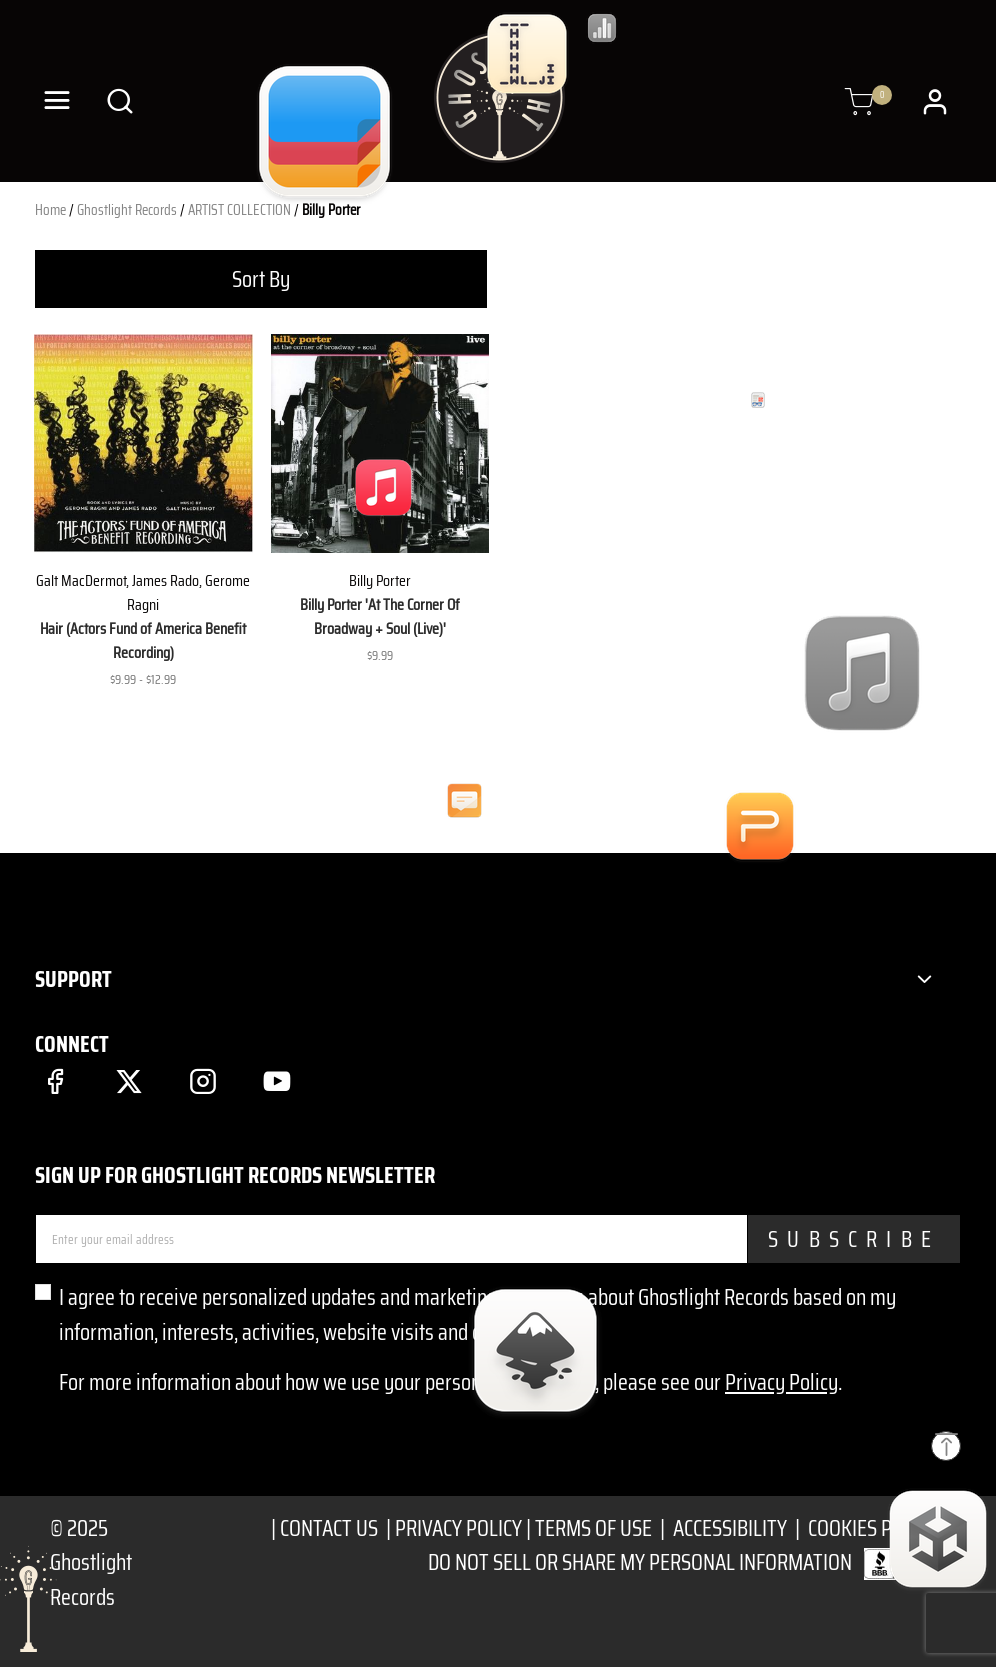  I want to click on open letterpress text editor app, so click(527, 54).